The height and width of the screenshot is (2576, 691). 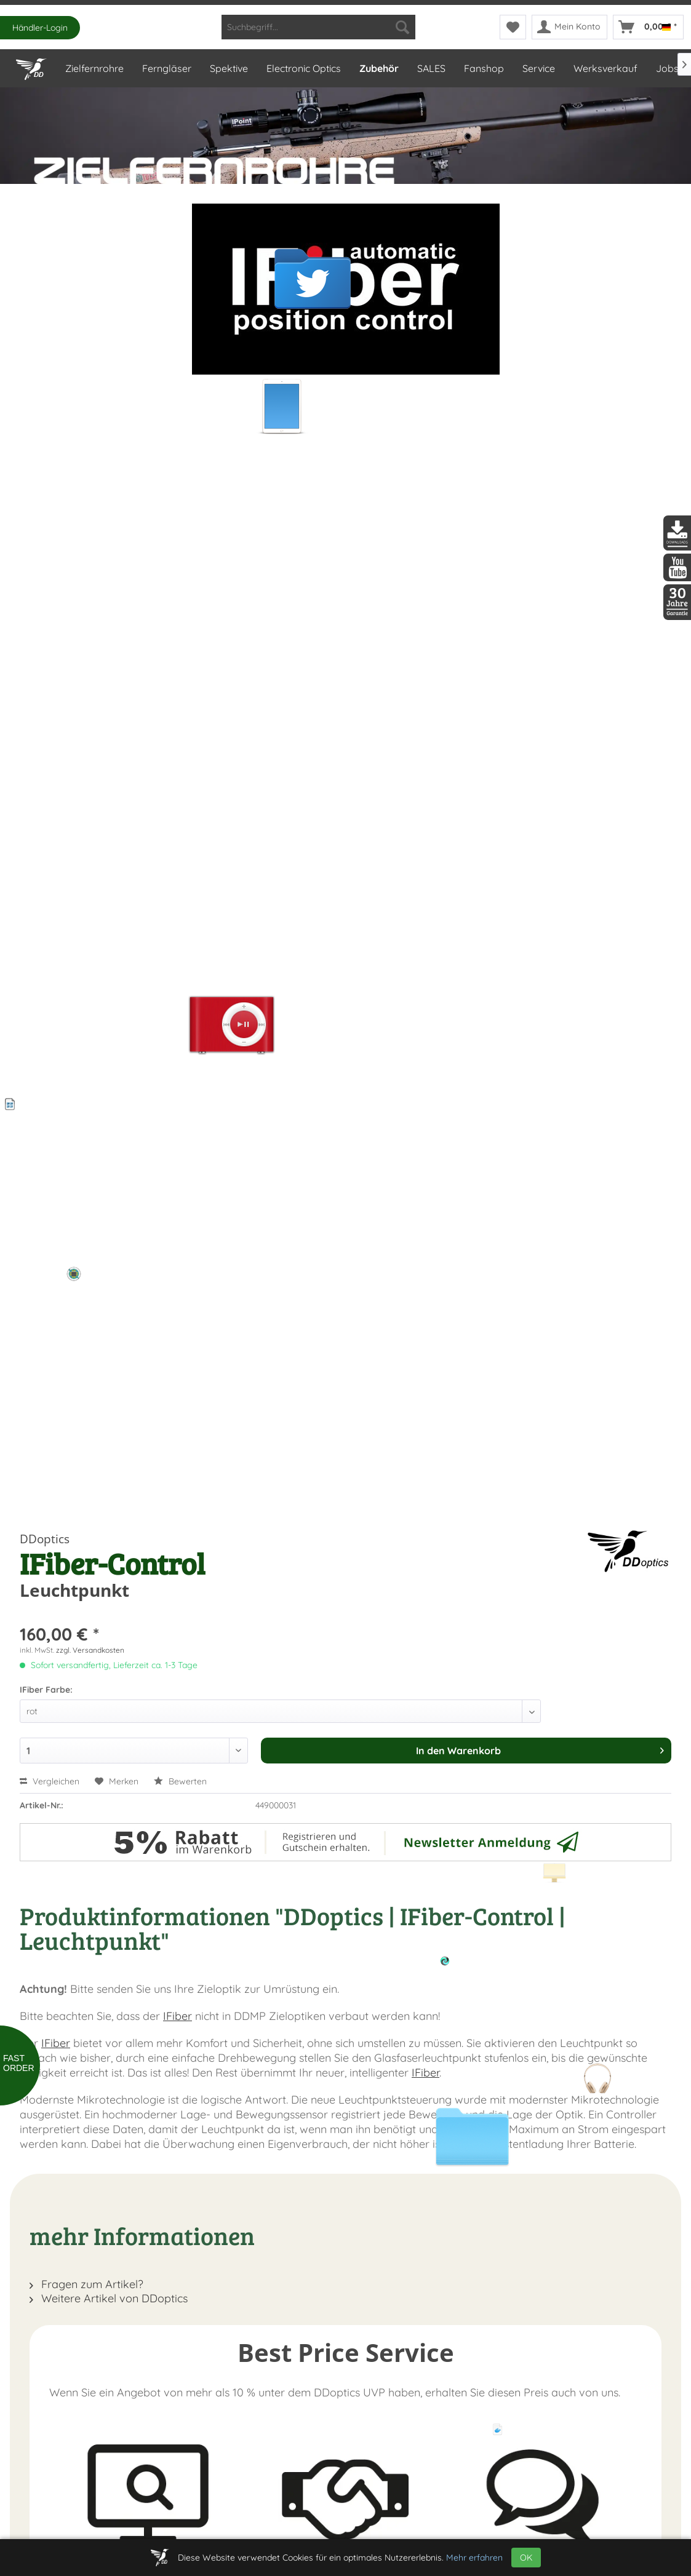 What do you see at coordinates (445, 1961) in the screenshot?
I see `disk erasing or secure wipe in progress` at bounding box center [445, 1961].